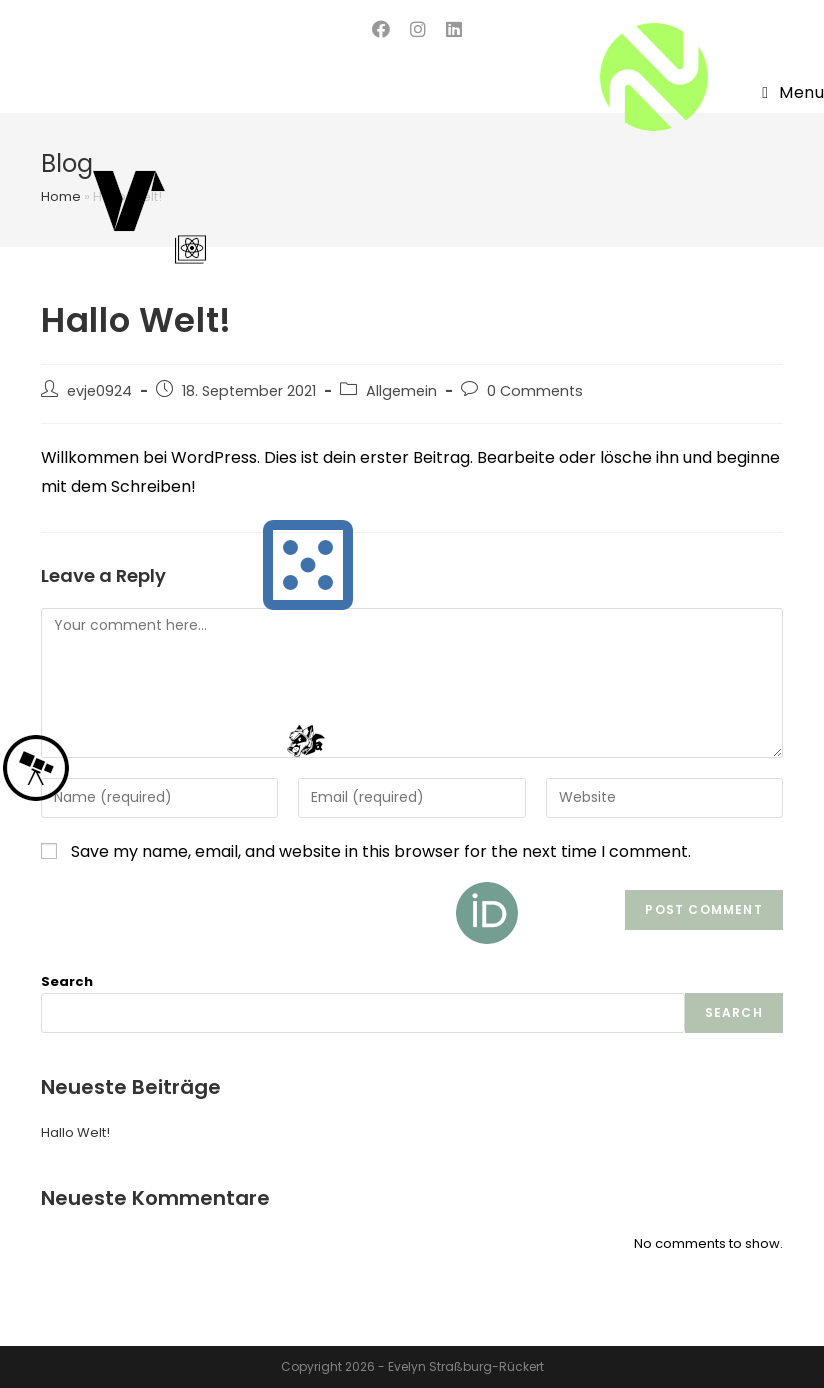 The height and width of the screenshot is (1388, 824). What do you see at coordinates (190, 249) in the screenshot?
I see `create react app logo` at bounding box center [190, 249].